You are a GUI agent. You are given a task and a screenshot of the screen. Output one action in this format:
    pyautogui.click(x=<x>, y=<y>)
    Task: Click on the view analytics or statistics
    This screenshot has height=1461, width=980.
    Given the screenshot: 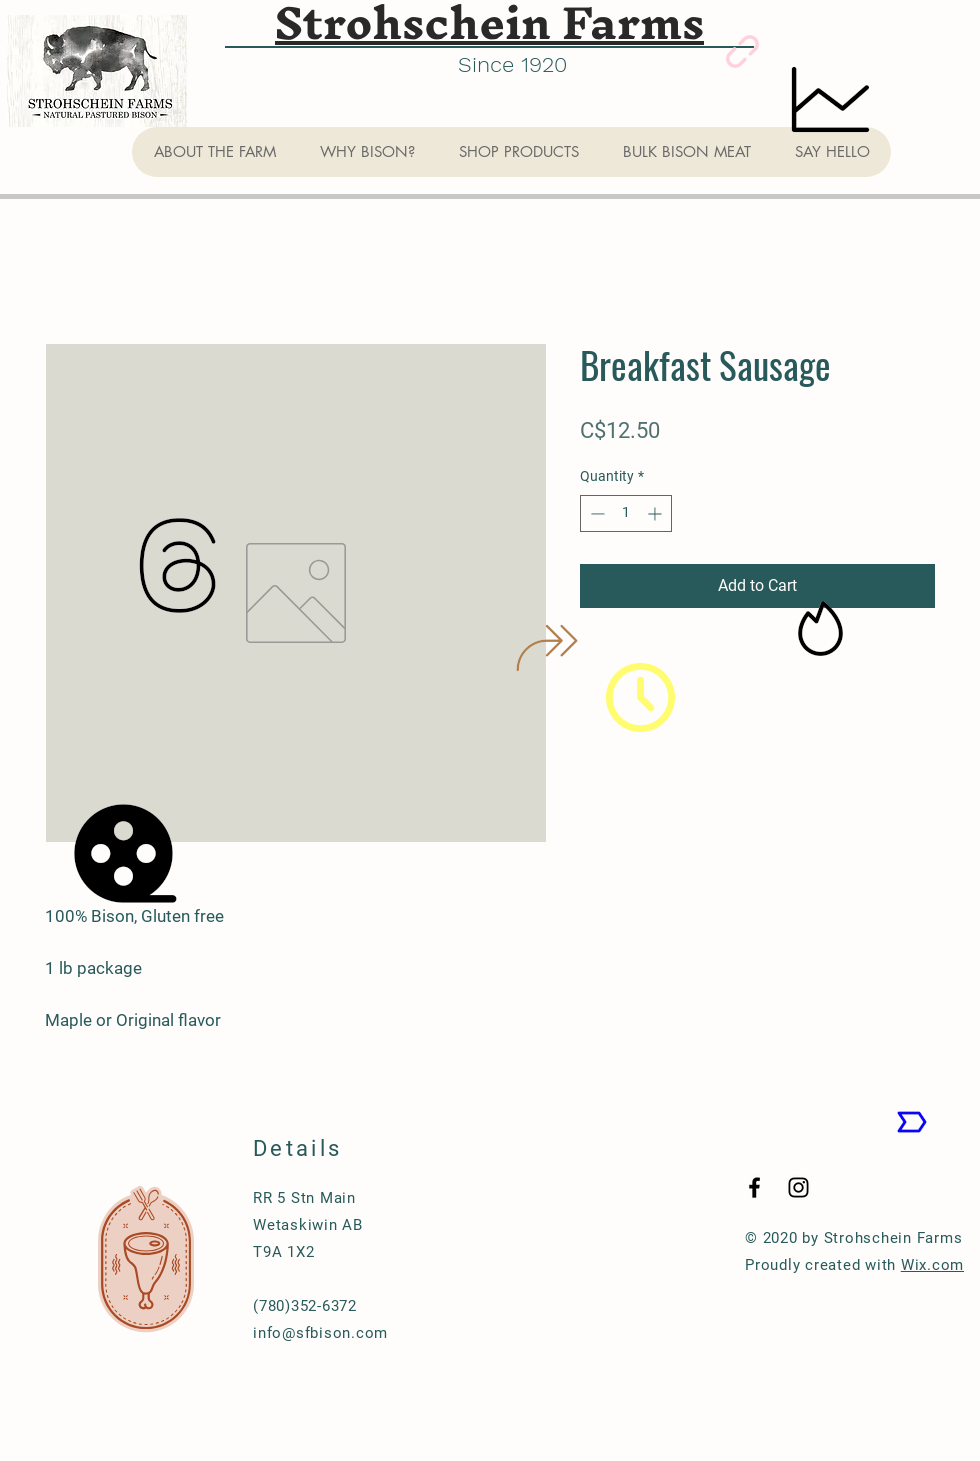 What is the action you would take?
    pyautogui.click(x=830, y=99)
    